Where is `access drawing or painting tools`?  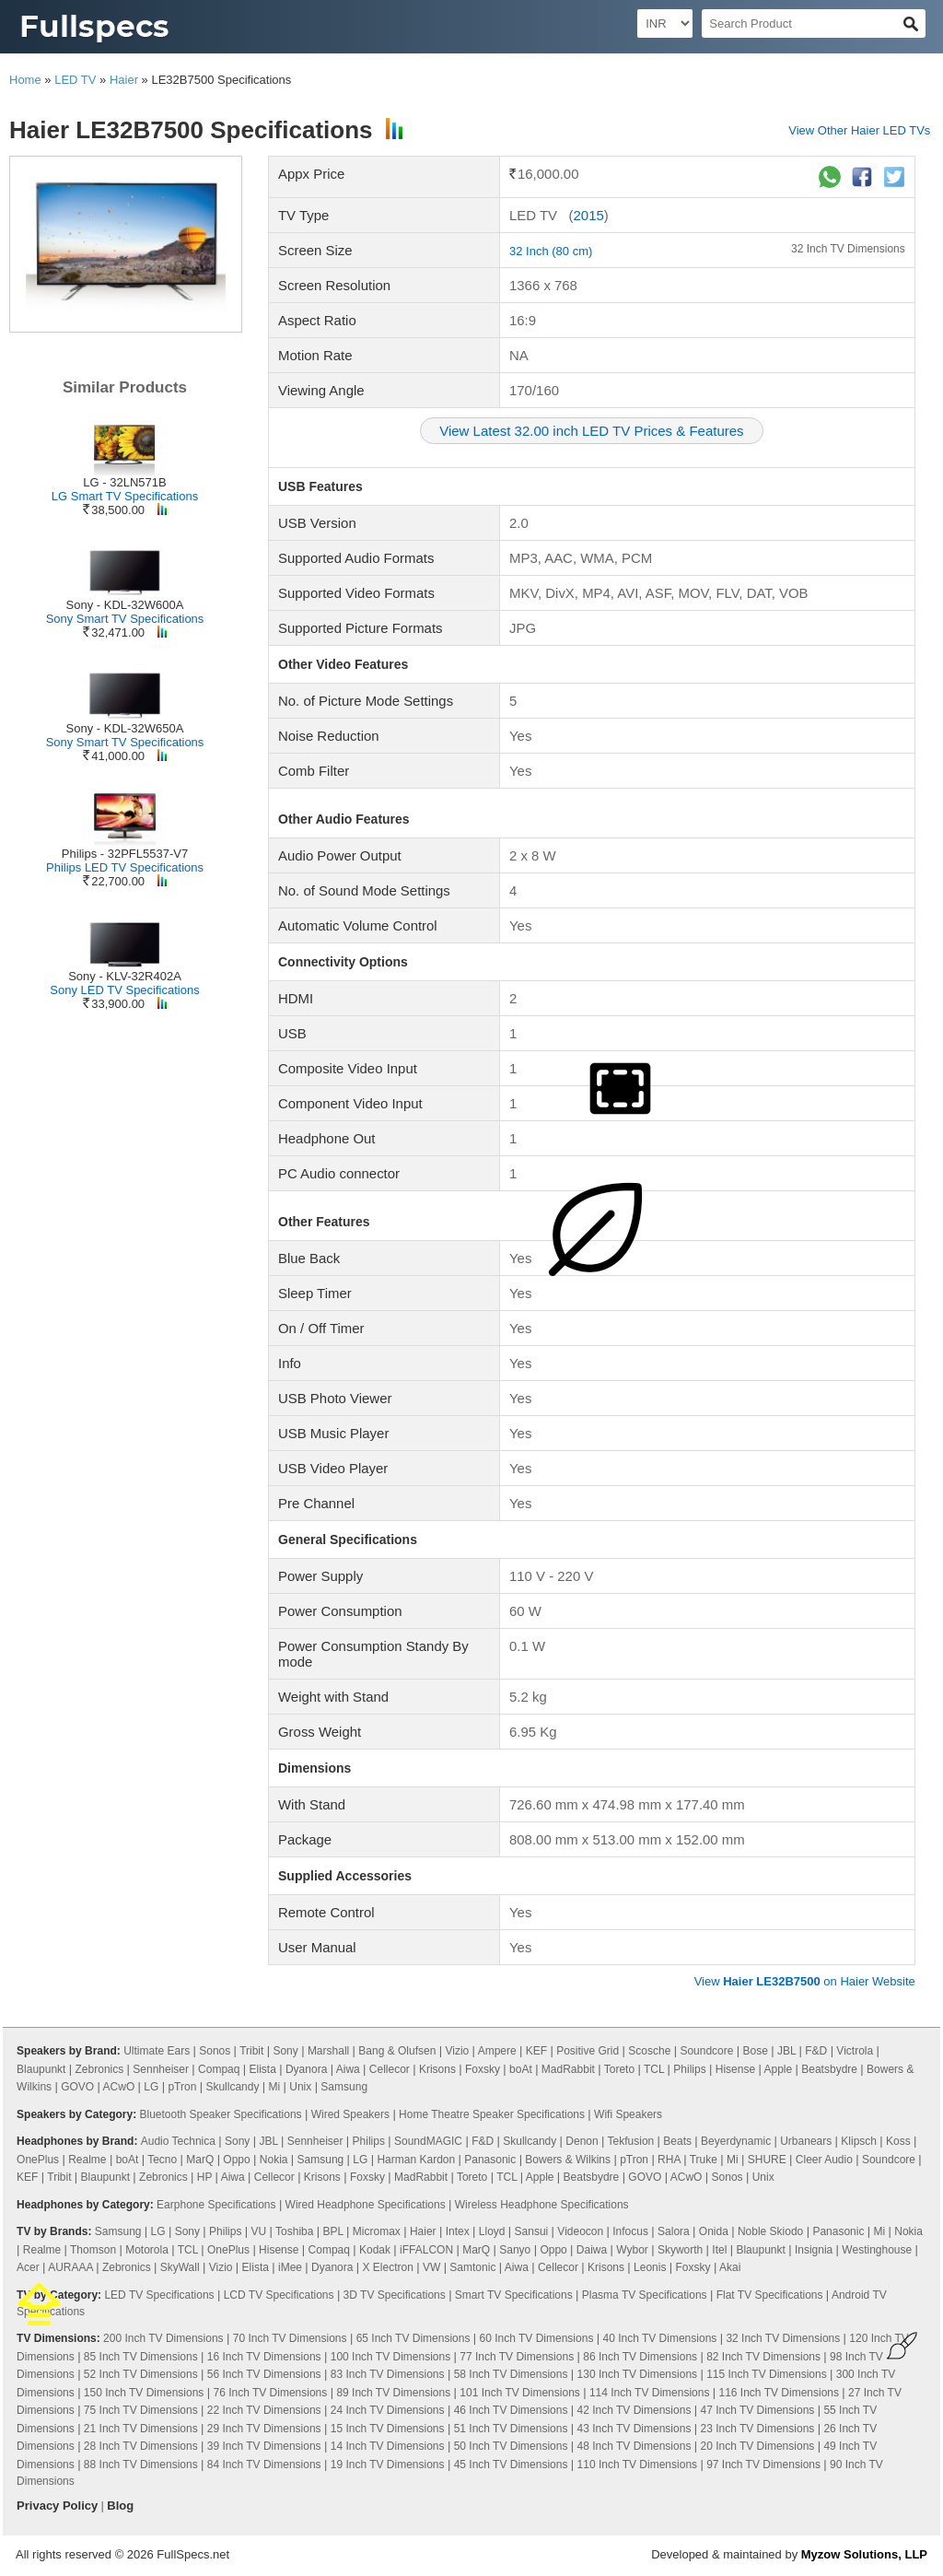
access drawing or painting tools is located at coordinates (902, 2346).